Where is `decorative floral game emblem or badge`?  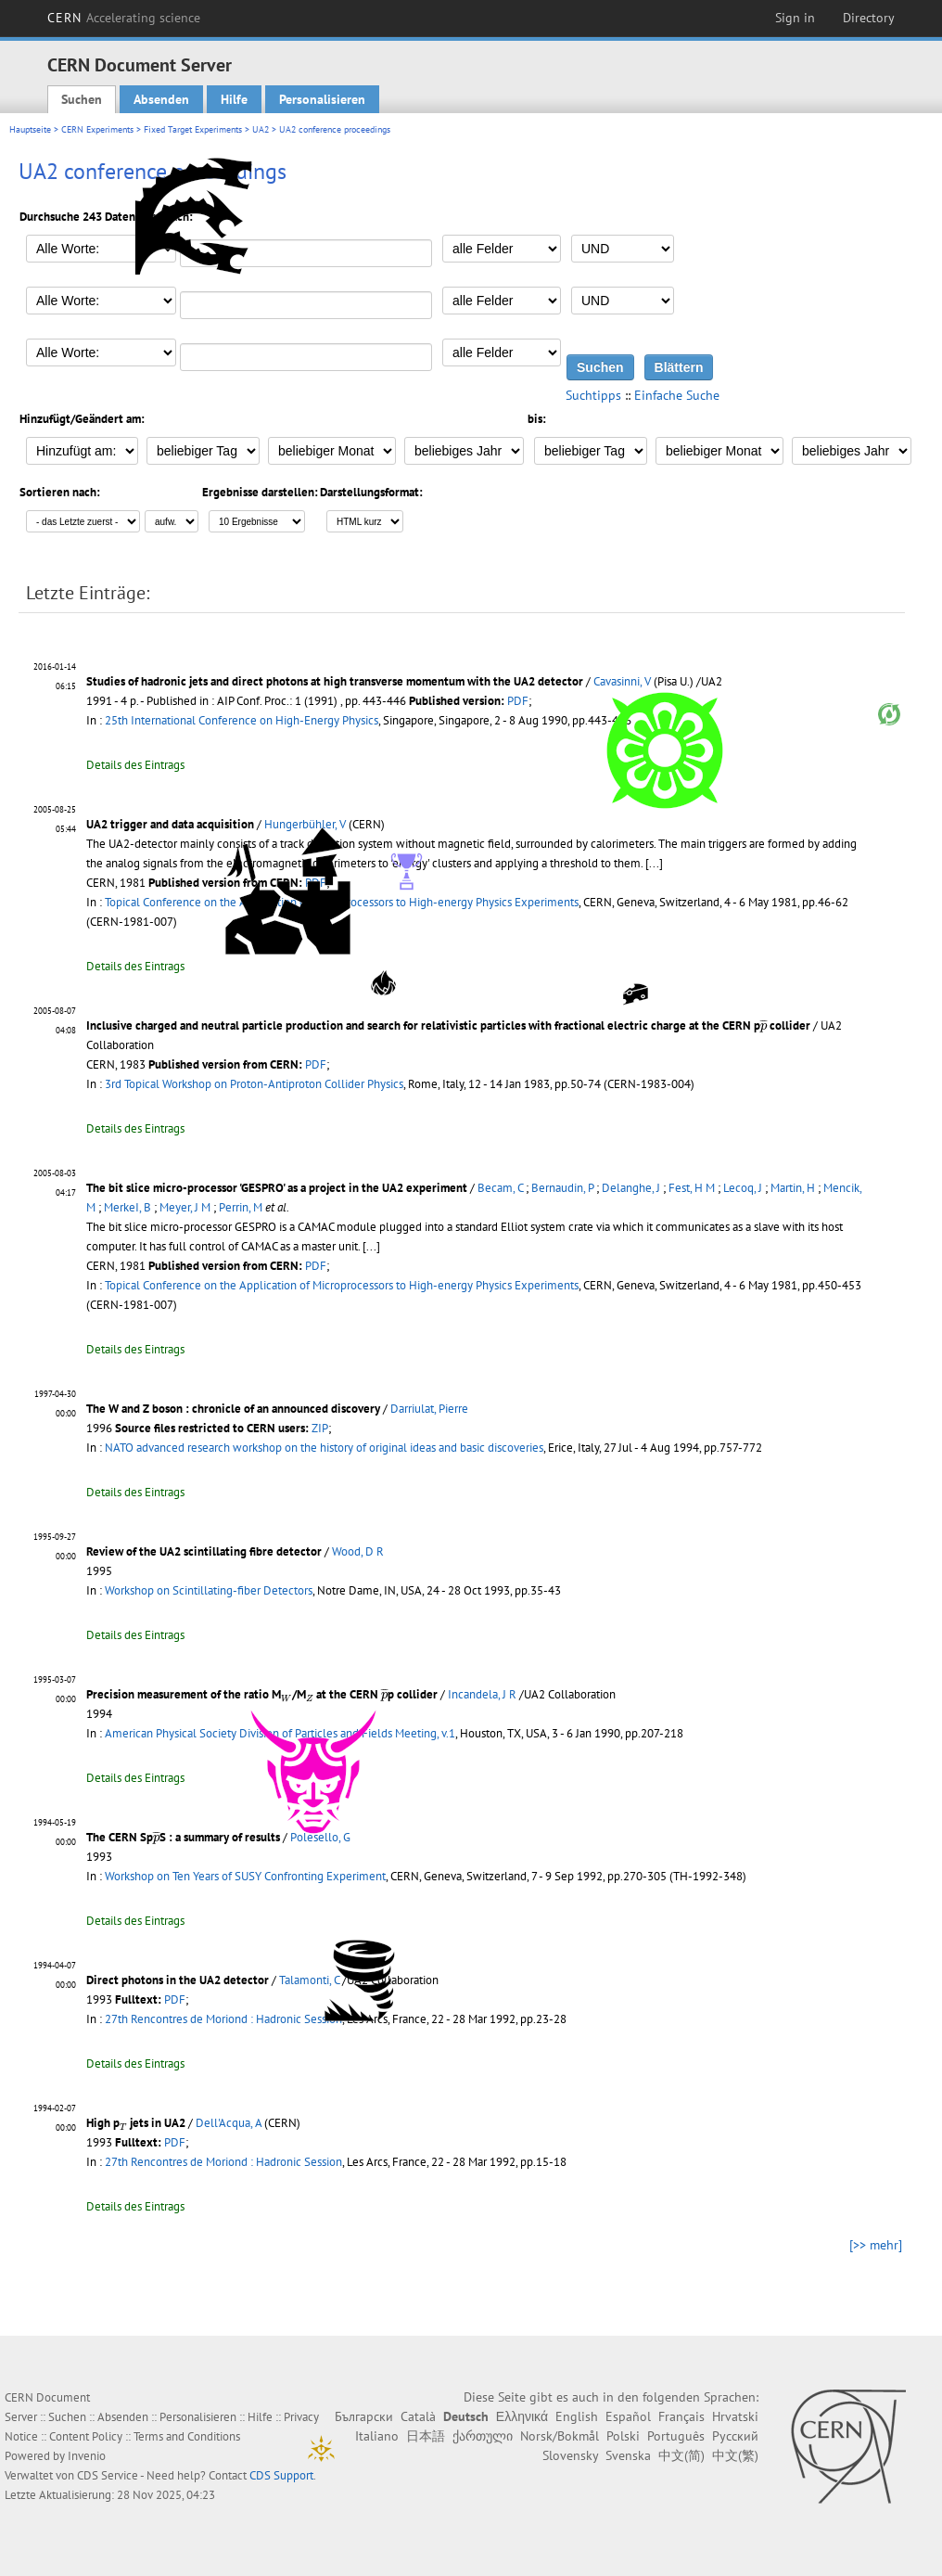
decorative floral game emblem or badge is located at coordinates (665, 750).